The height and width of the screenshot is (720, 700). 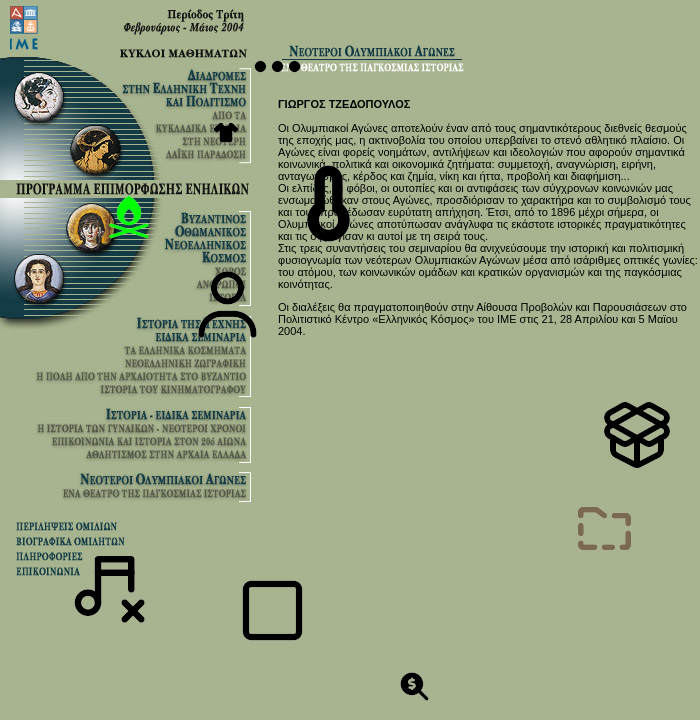 What do you see at coordinates (272, 610) in the screenshot?
I see `an unchecked checkbox or selection state` at bounding box center [272, 610].